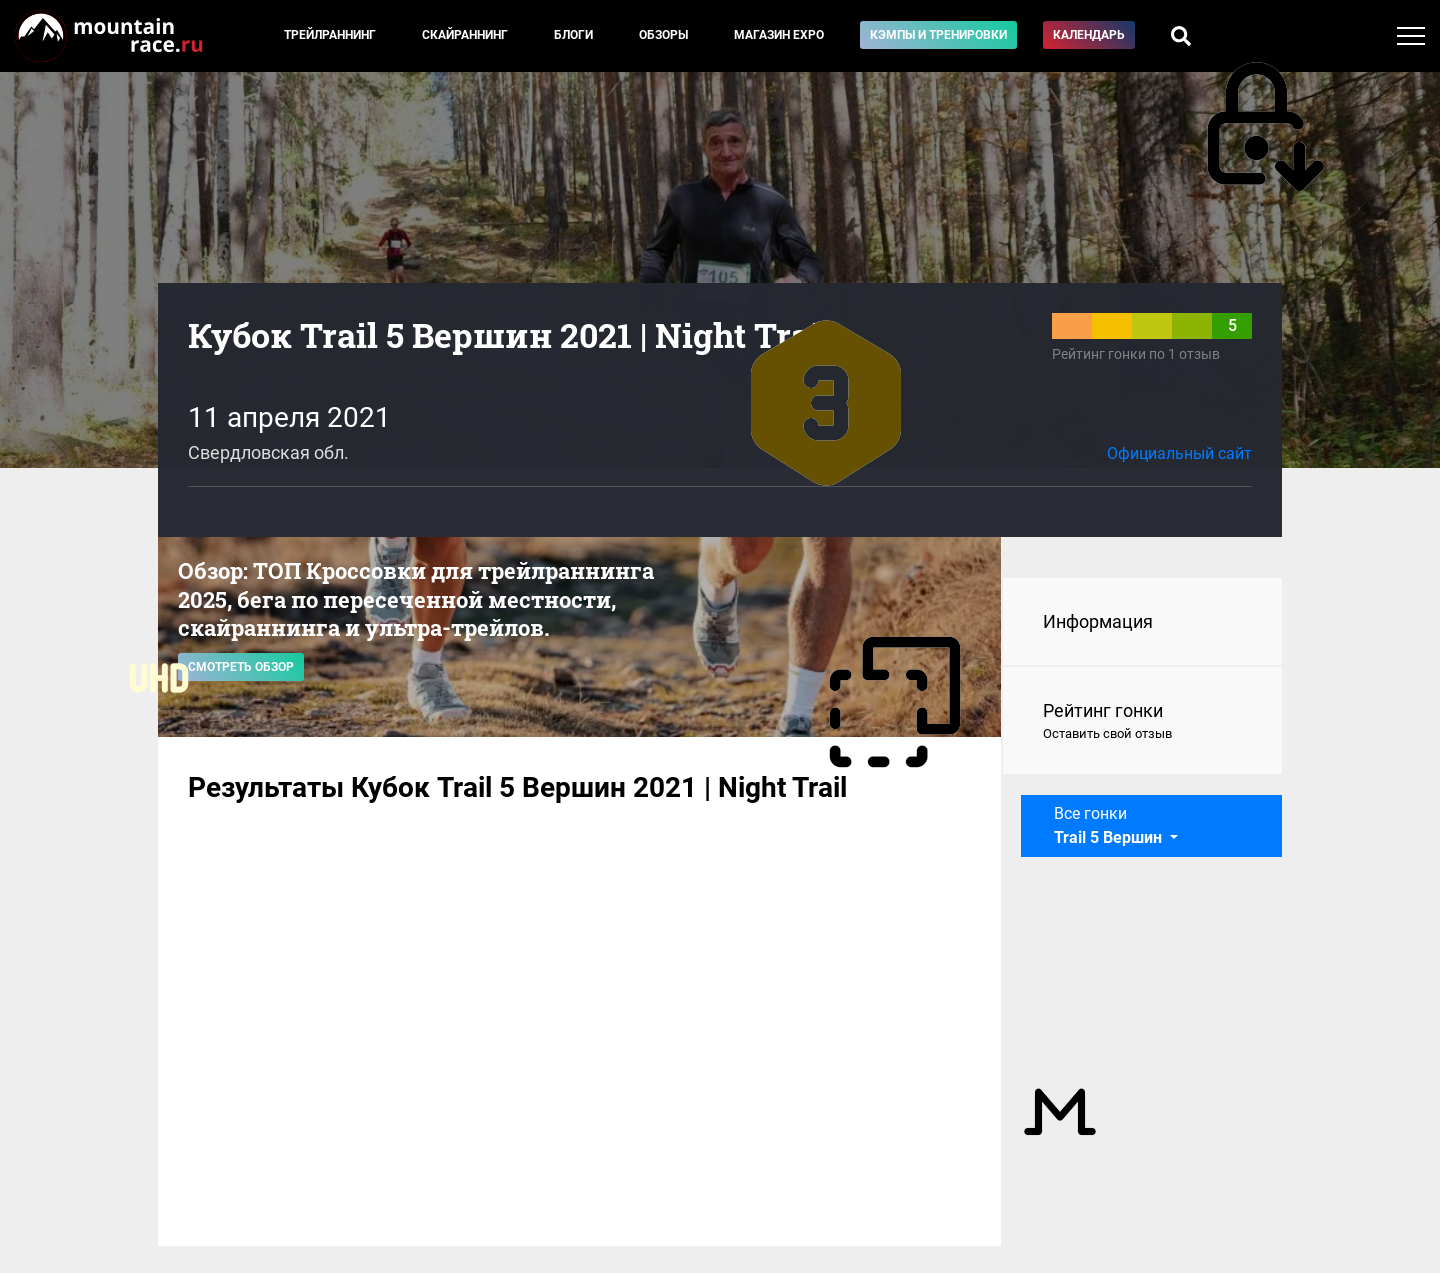  What do you see at coordinates (1256, 123) in the screenshot?
I see `download secure or encrypted content` at bounding box center [1256, 123].